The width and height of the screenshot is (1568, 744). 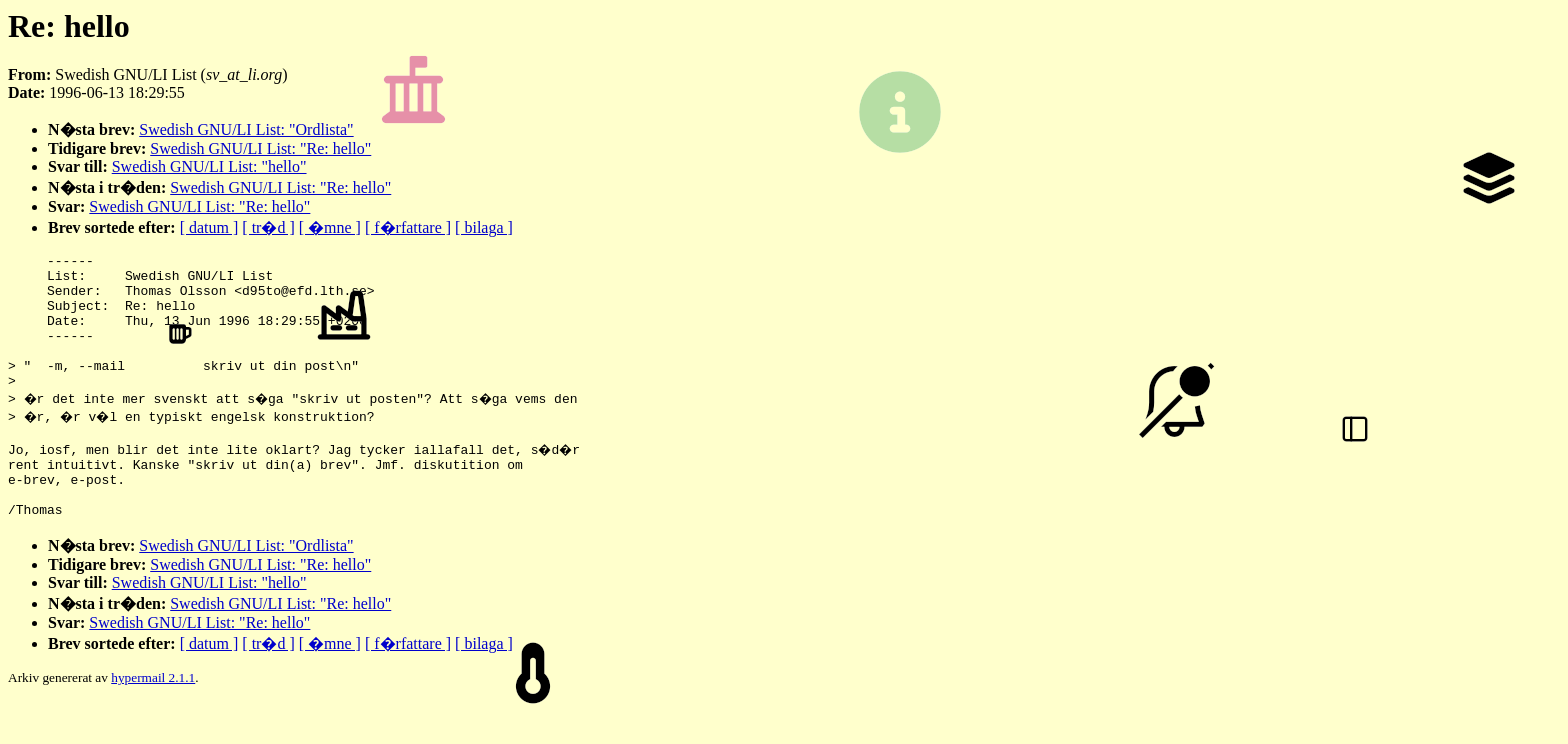 What do you see at coordinates (179, 334) in the screenshot?
I see `browse nearby bars or pubs` at bounding box center [179, 334].